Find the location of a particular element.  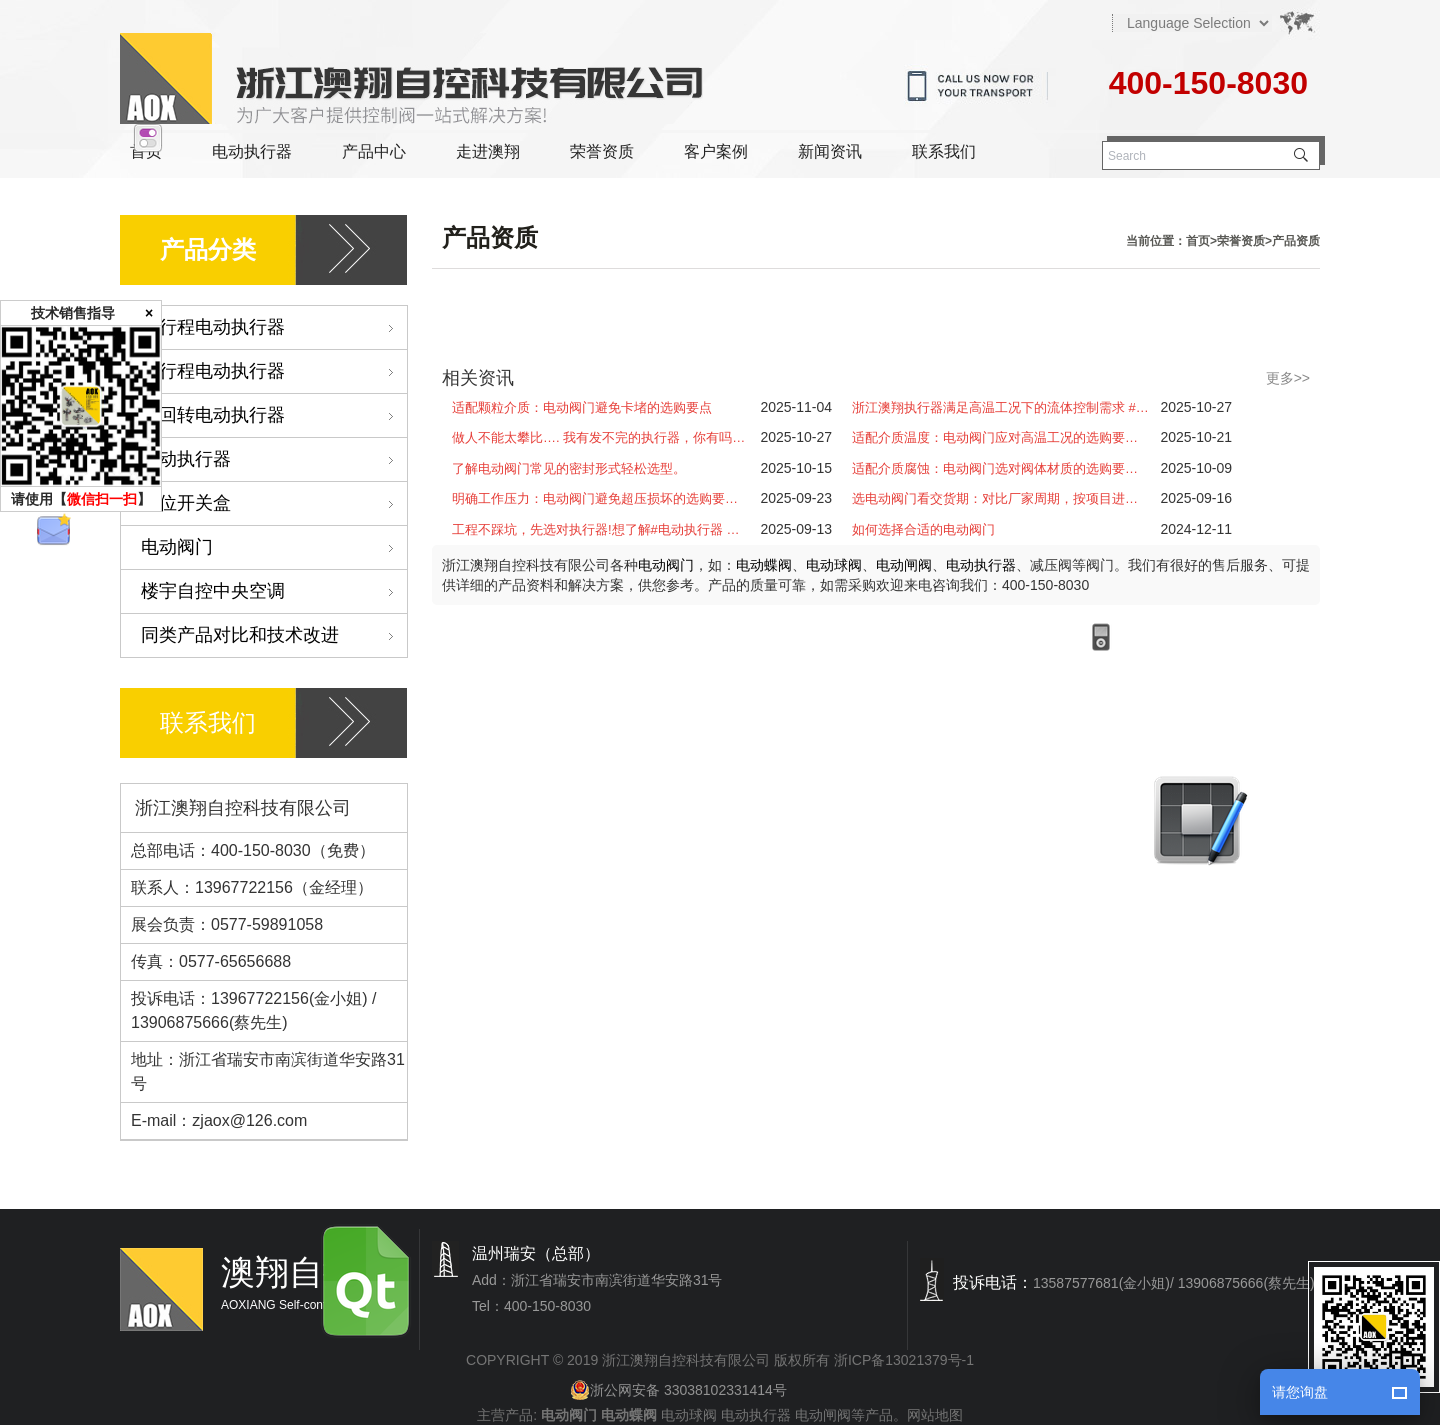

open gnome tweaks to customize system settings is located at coordinates (148, 138).